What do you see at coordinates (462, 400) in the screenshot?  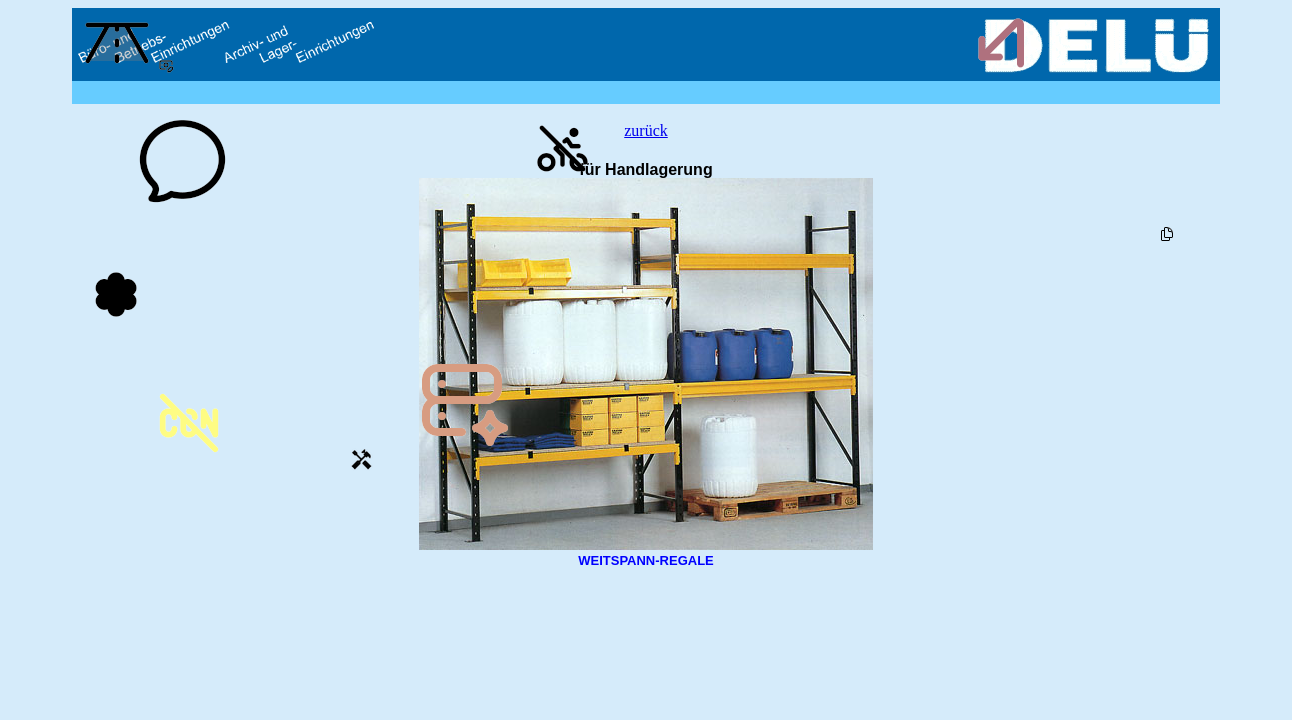 I see `access AI-powered server features` at bounding box center [462, 400].